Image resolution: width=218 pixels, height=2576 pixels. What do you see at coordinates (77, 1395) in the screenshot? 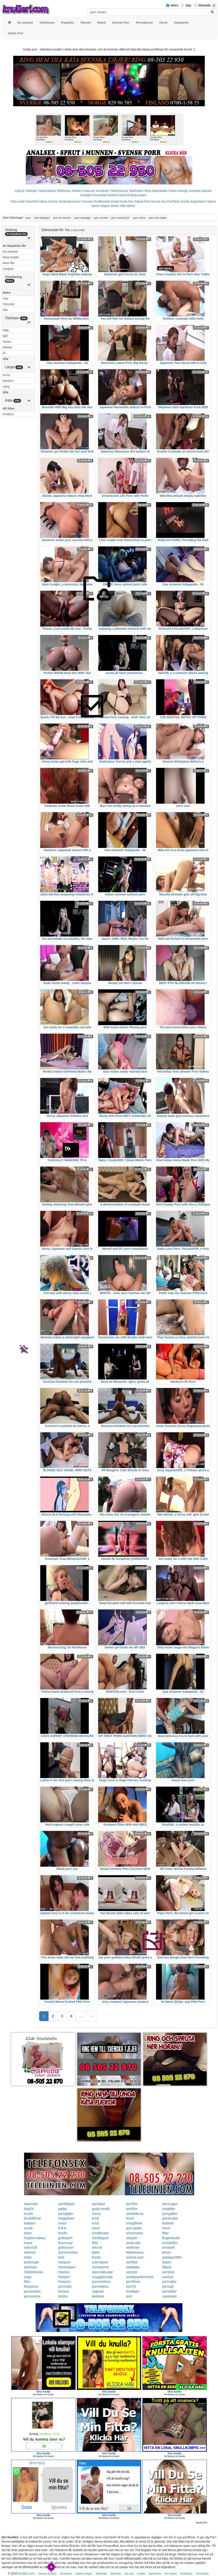
I see `indicates wireless charging is active` at bounding box center [77, 1395].